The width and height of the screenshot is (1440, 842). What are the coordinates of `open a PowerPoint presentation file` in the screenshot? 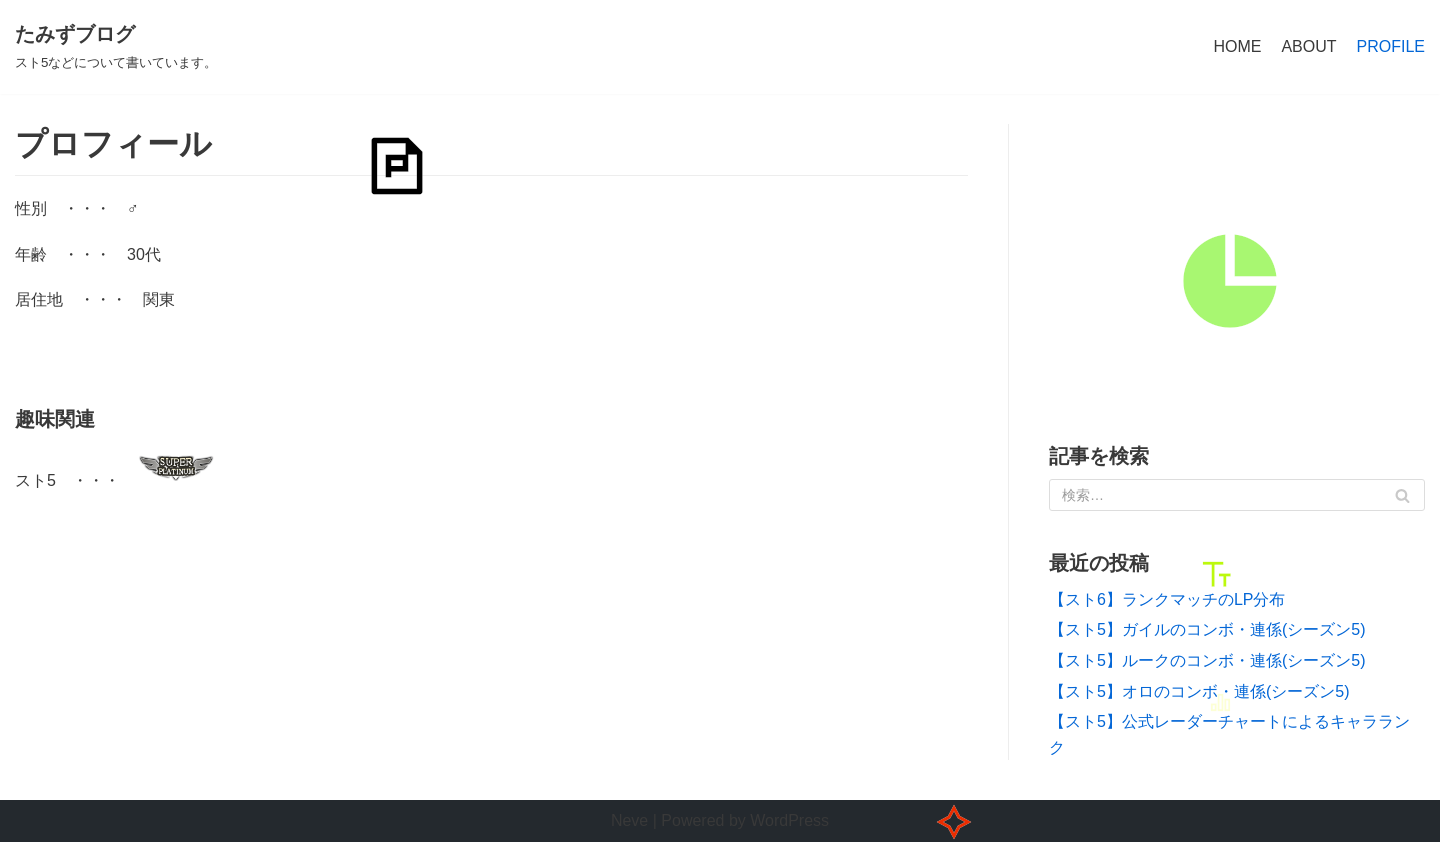 It's located at (397, 166).